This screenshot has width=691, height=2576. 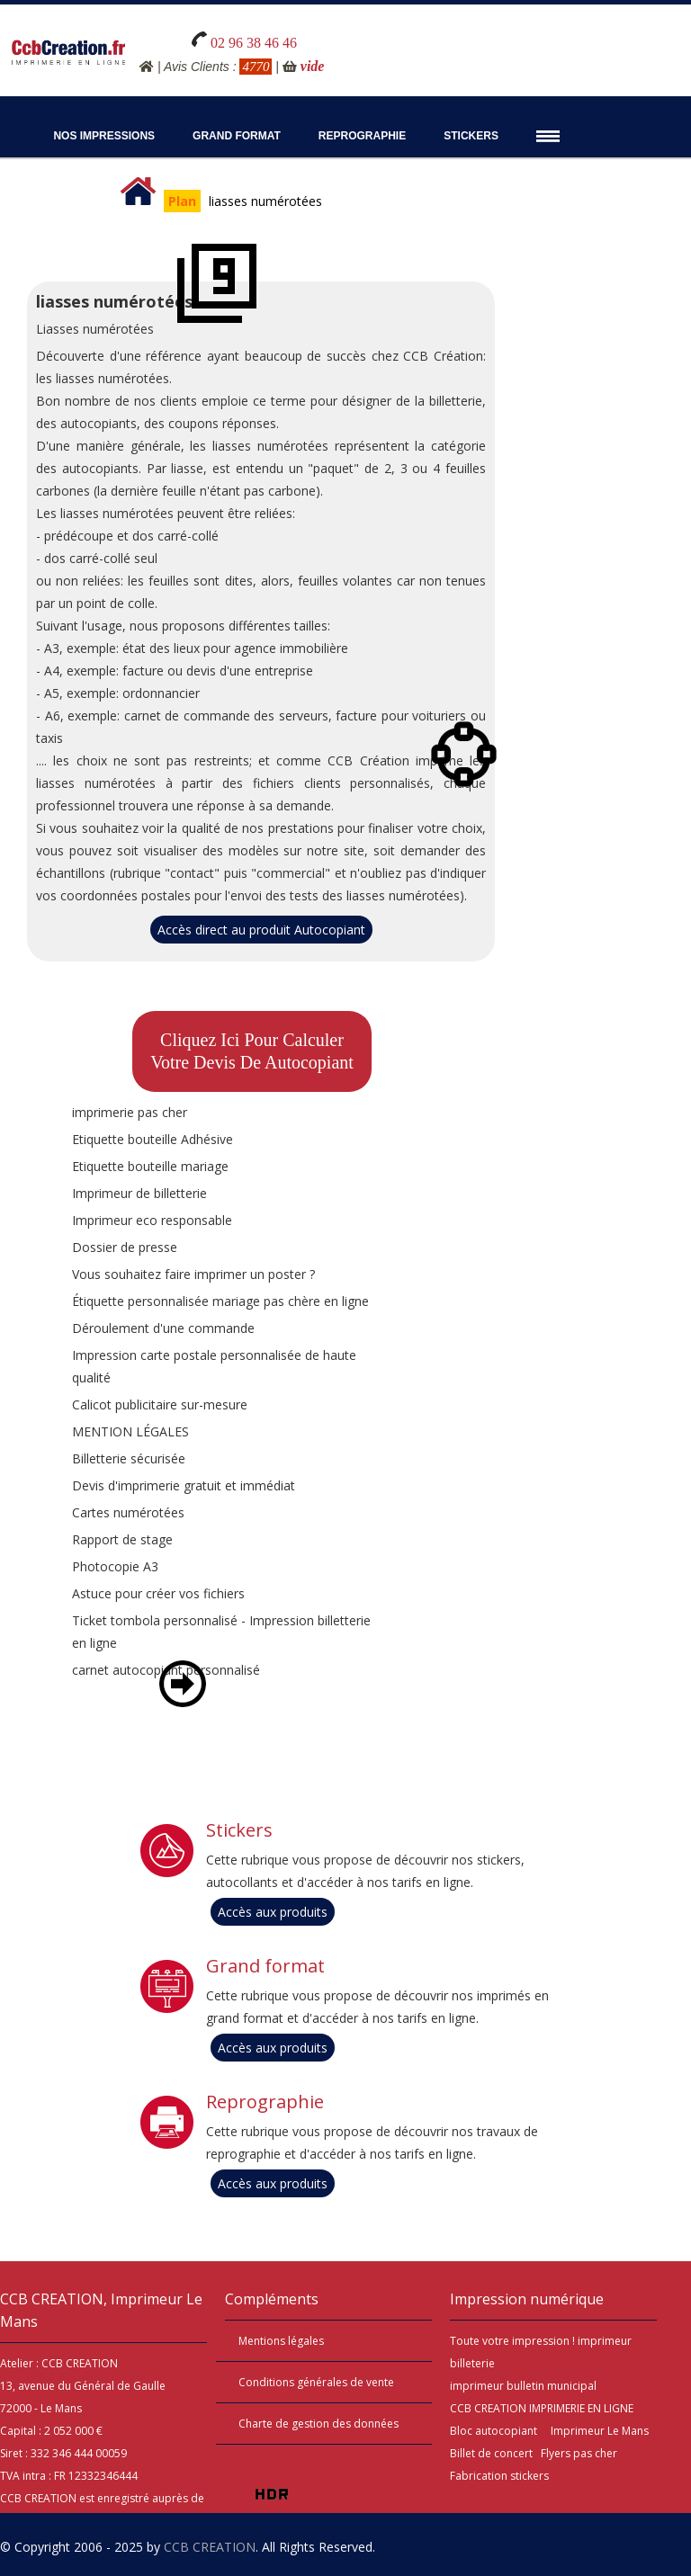 What do you see at coordinates (272, 2494) in the screenshot?
I see `enable HDR mode for photos` at bounding box center [272, 2494].